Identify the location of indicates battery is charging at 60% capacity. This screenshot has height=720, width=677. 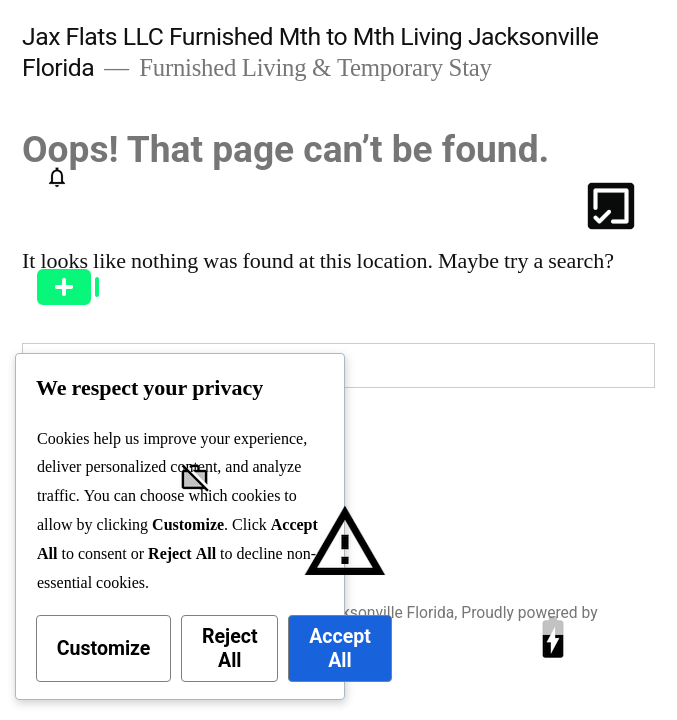
(553, 637).